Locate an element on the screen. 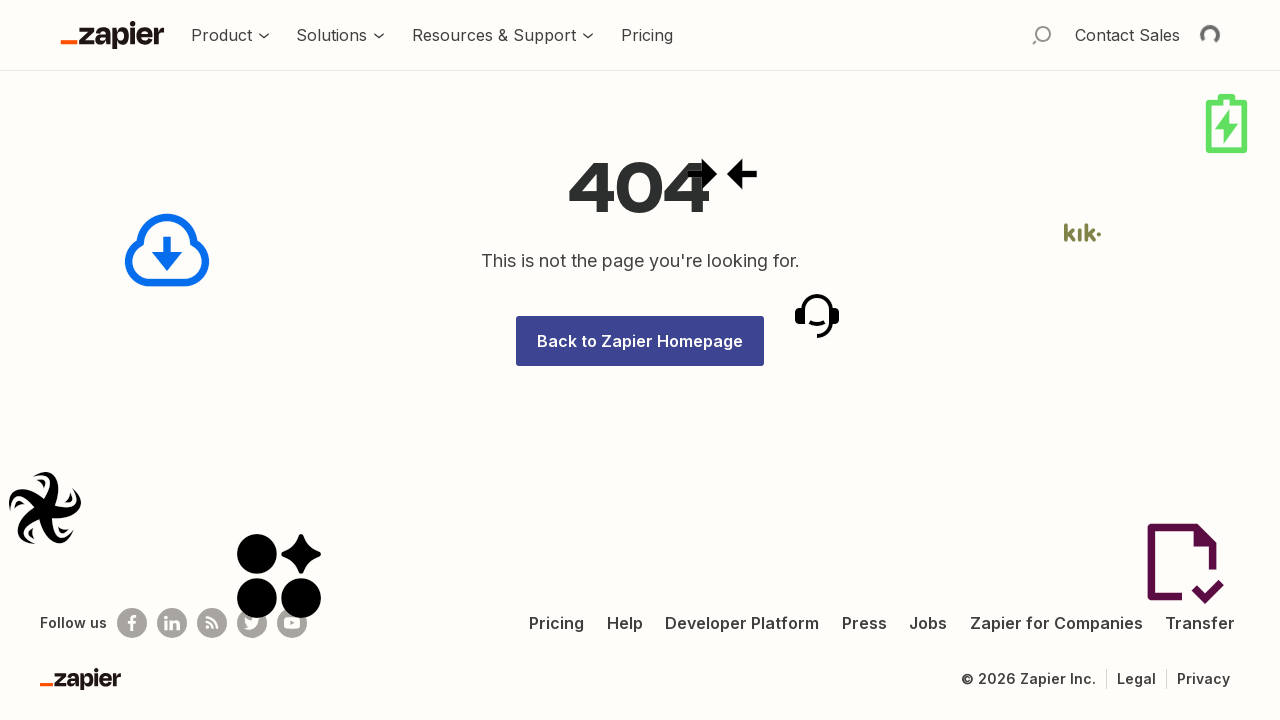  collapse or minimize a panel horizontally is located at coordinates (722, 174).